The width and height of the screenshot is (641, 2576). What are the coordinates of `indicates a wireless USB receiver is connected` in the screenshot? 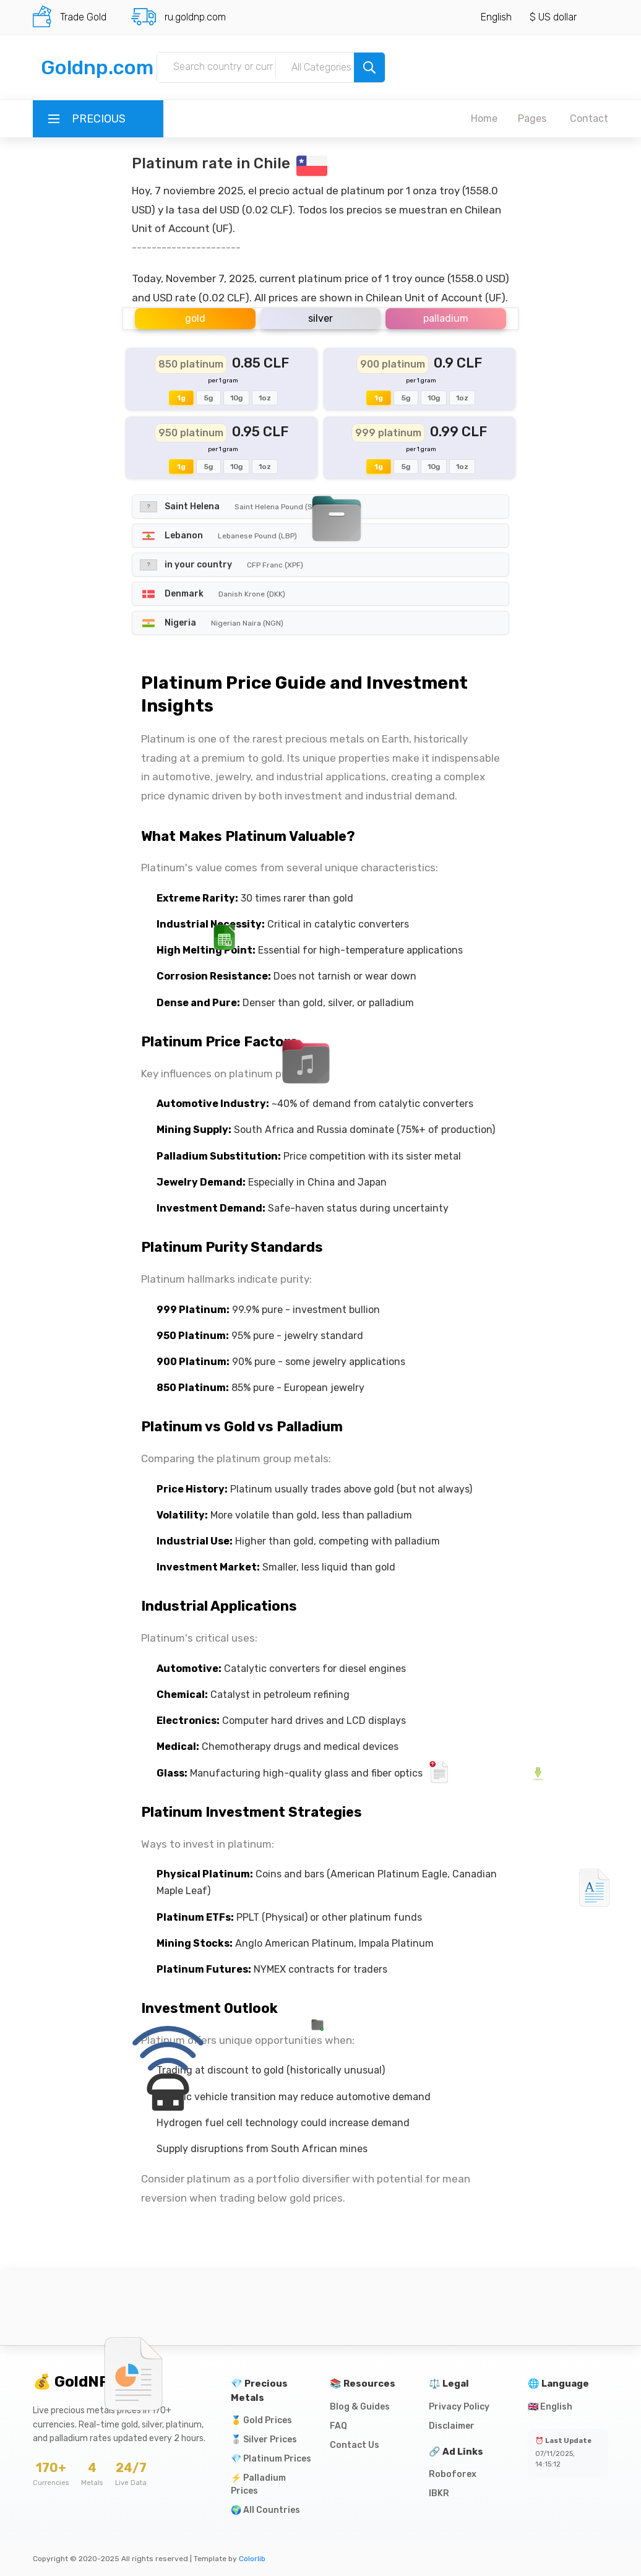 It's located at (168, 2068).